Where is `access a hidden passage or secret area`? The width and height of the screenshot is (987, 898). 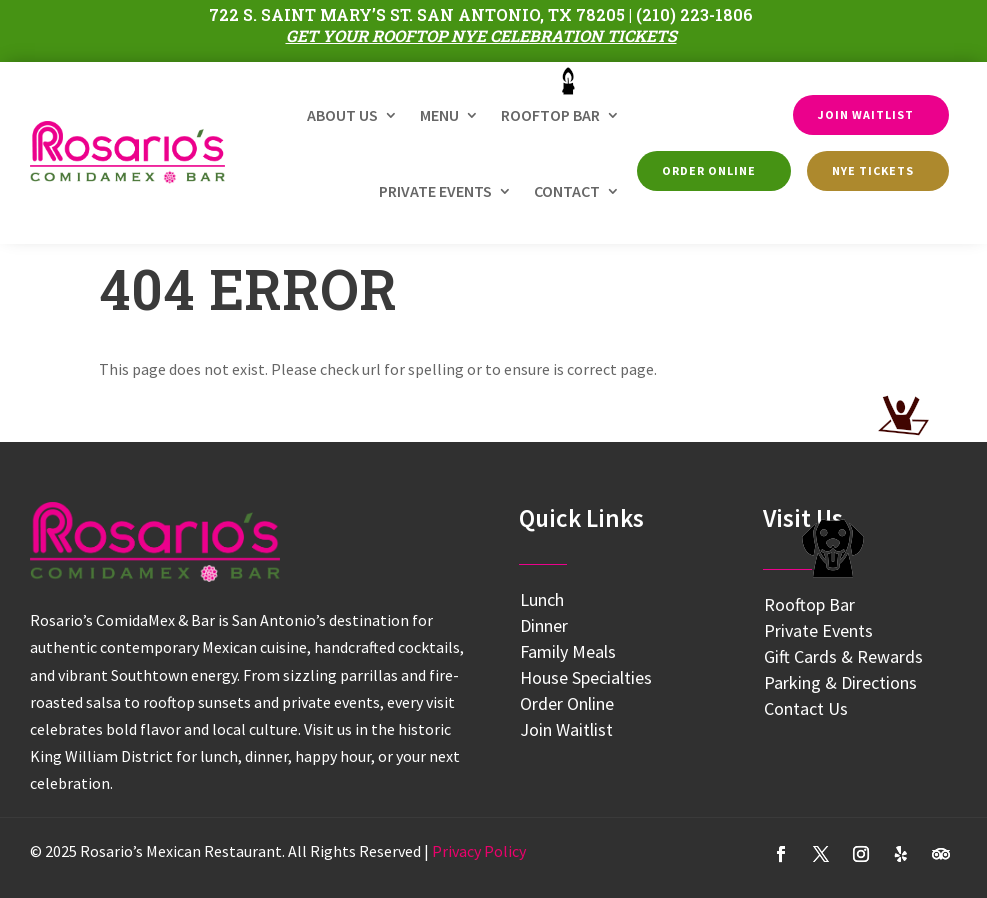
access a hidden passage or secret area is located at coordinates (903, 415).